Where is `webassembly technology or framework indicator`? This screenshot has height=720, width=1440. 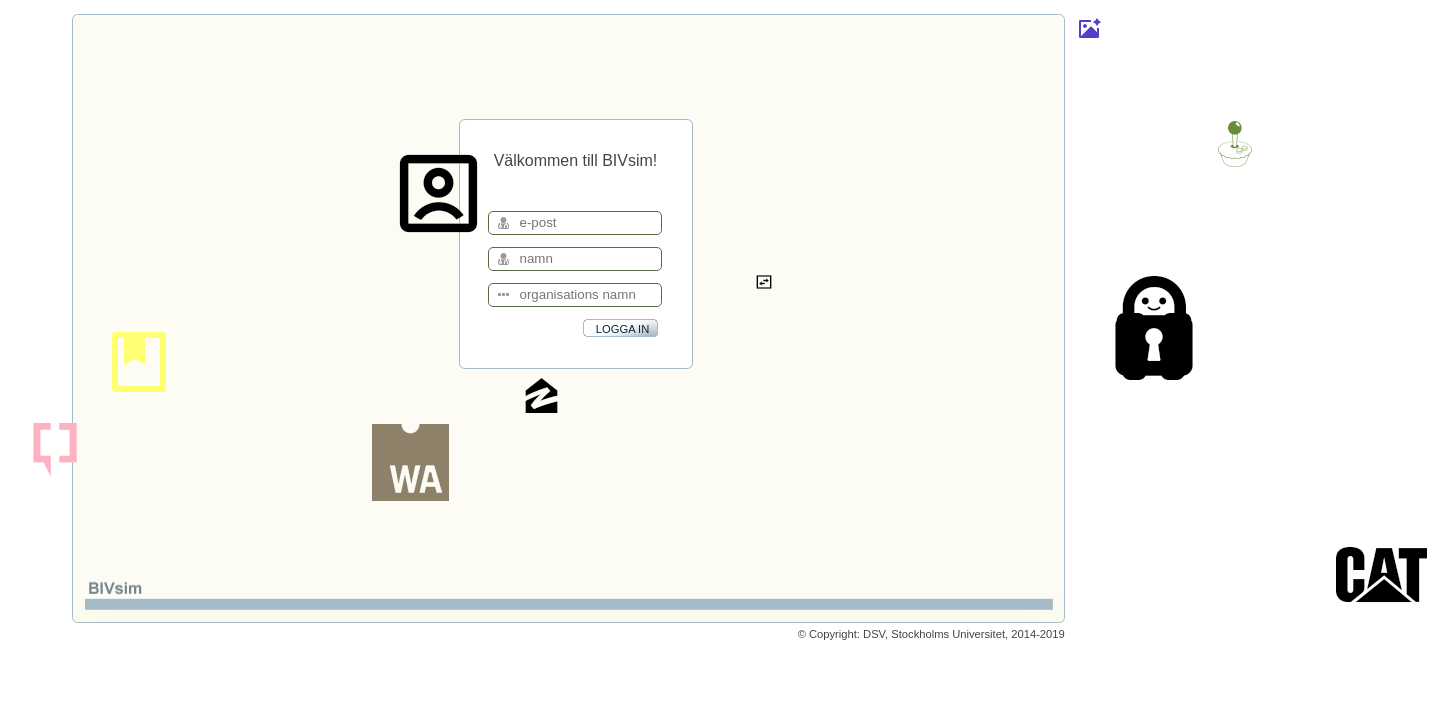
webassembly technology or framework indicator is located at coordinates (410, 462).